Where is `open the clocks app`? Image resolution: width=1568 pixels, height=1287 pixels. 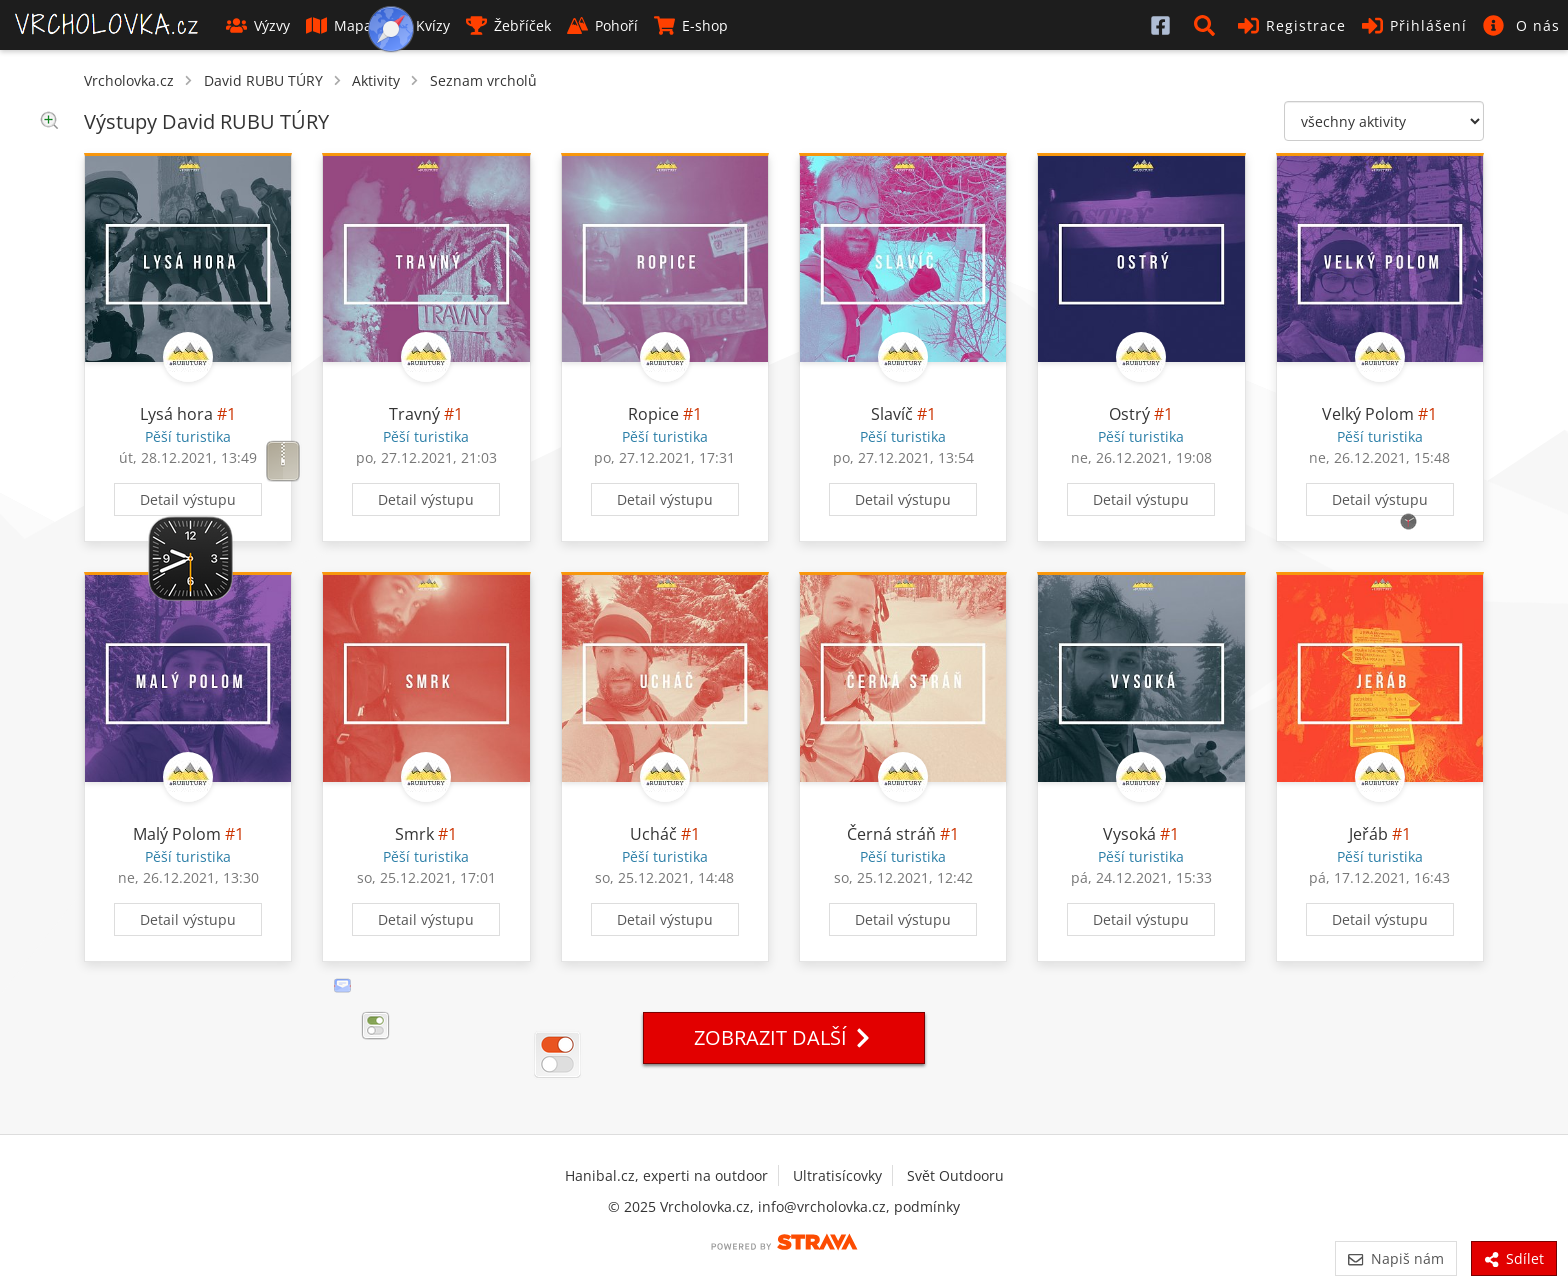
open the clocks app is located at coordinates (1408, 521).